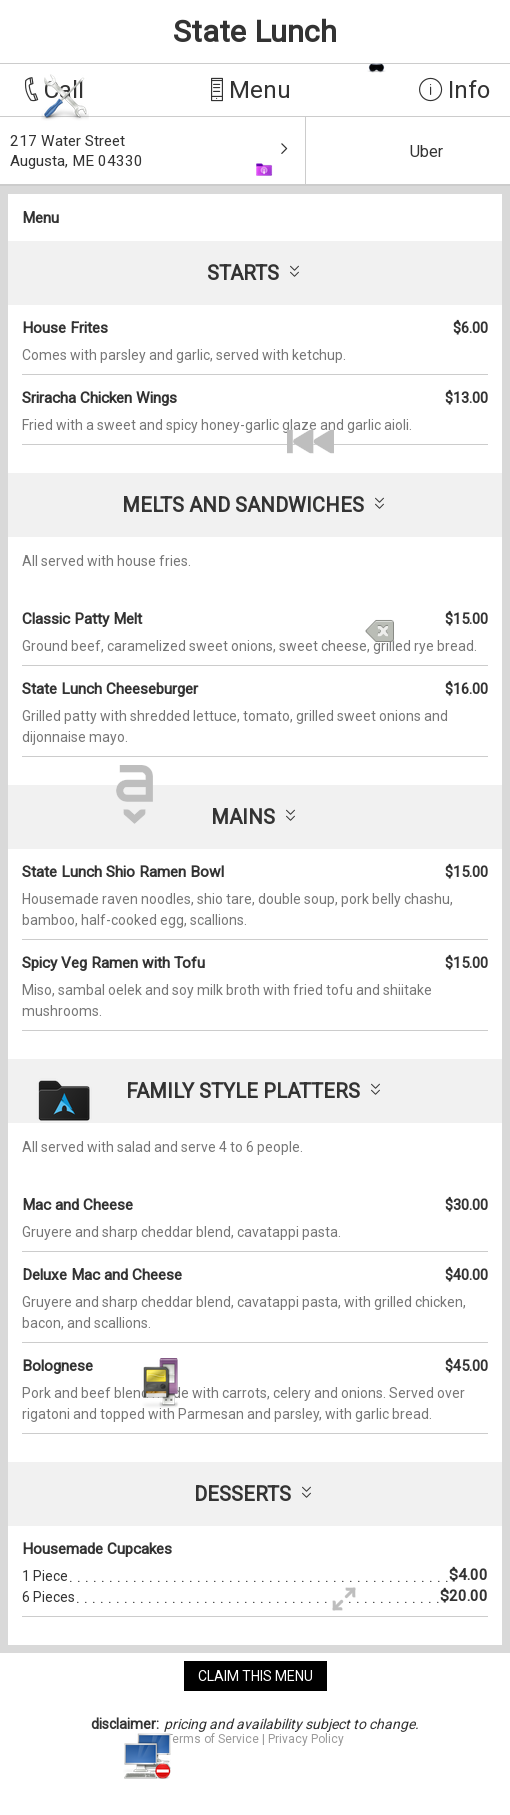 The width and height of the screenshot is (510, 1815). What do you see at coordinates (65, 97) in the screenshot?
I see `open system preferences` at bounding box center [65, 97].